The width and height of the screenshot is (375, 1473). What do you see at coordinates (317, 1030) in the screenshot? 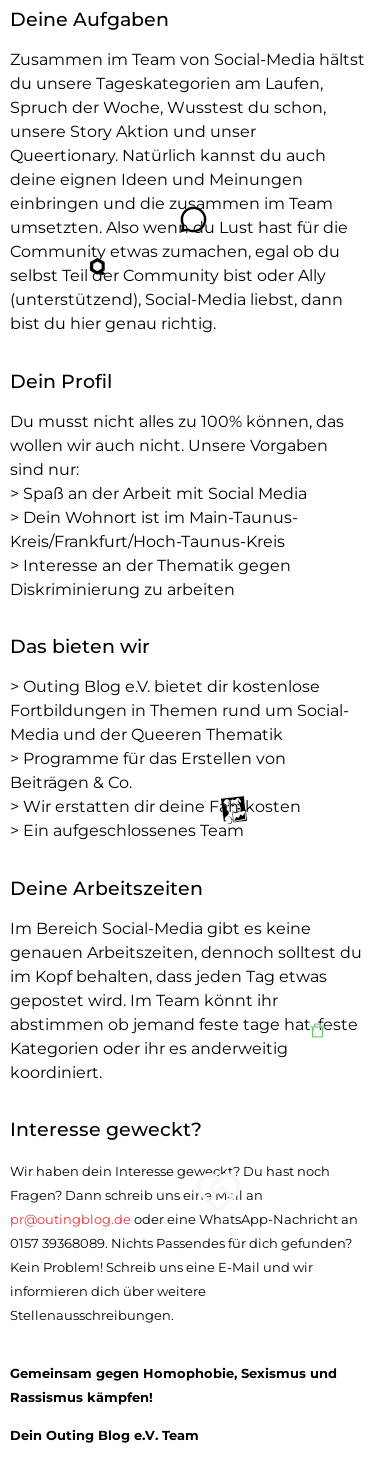
I see `delete selected item` at bounding box center [317, 1030].